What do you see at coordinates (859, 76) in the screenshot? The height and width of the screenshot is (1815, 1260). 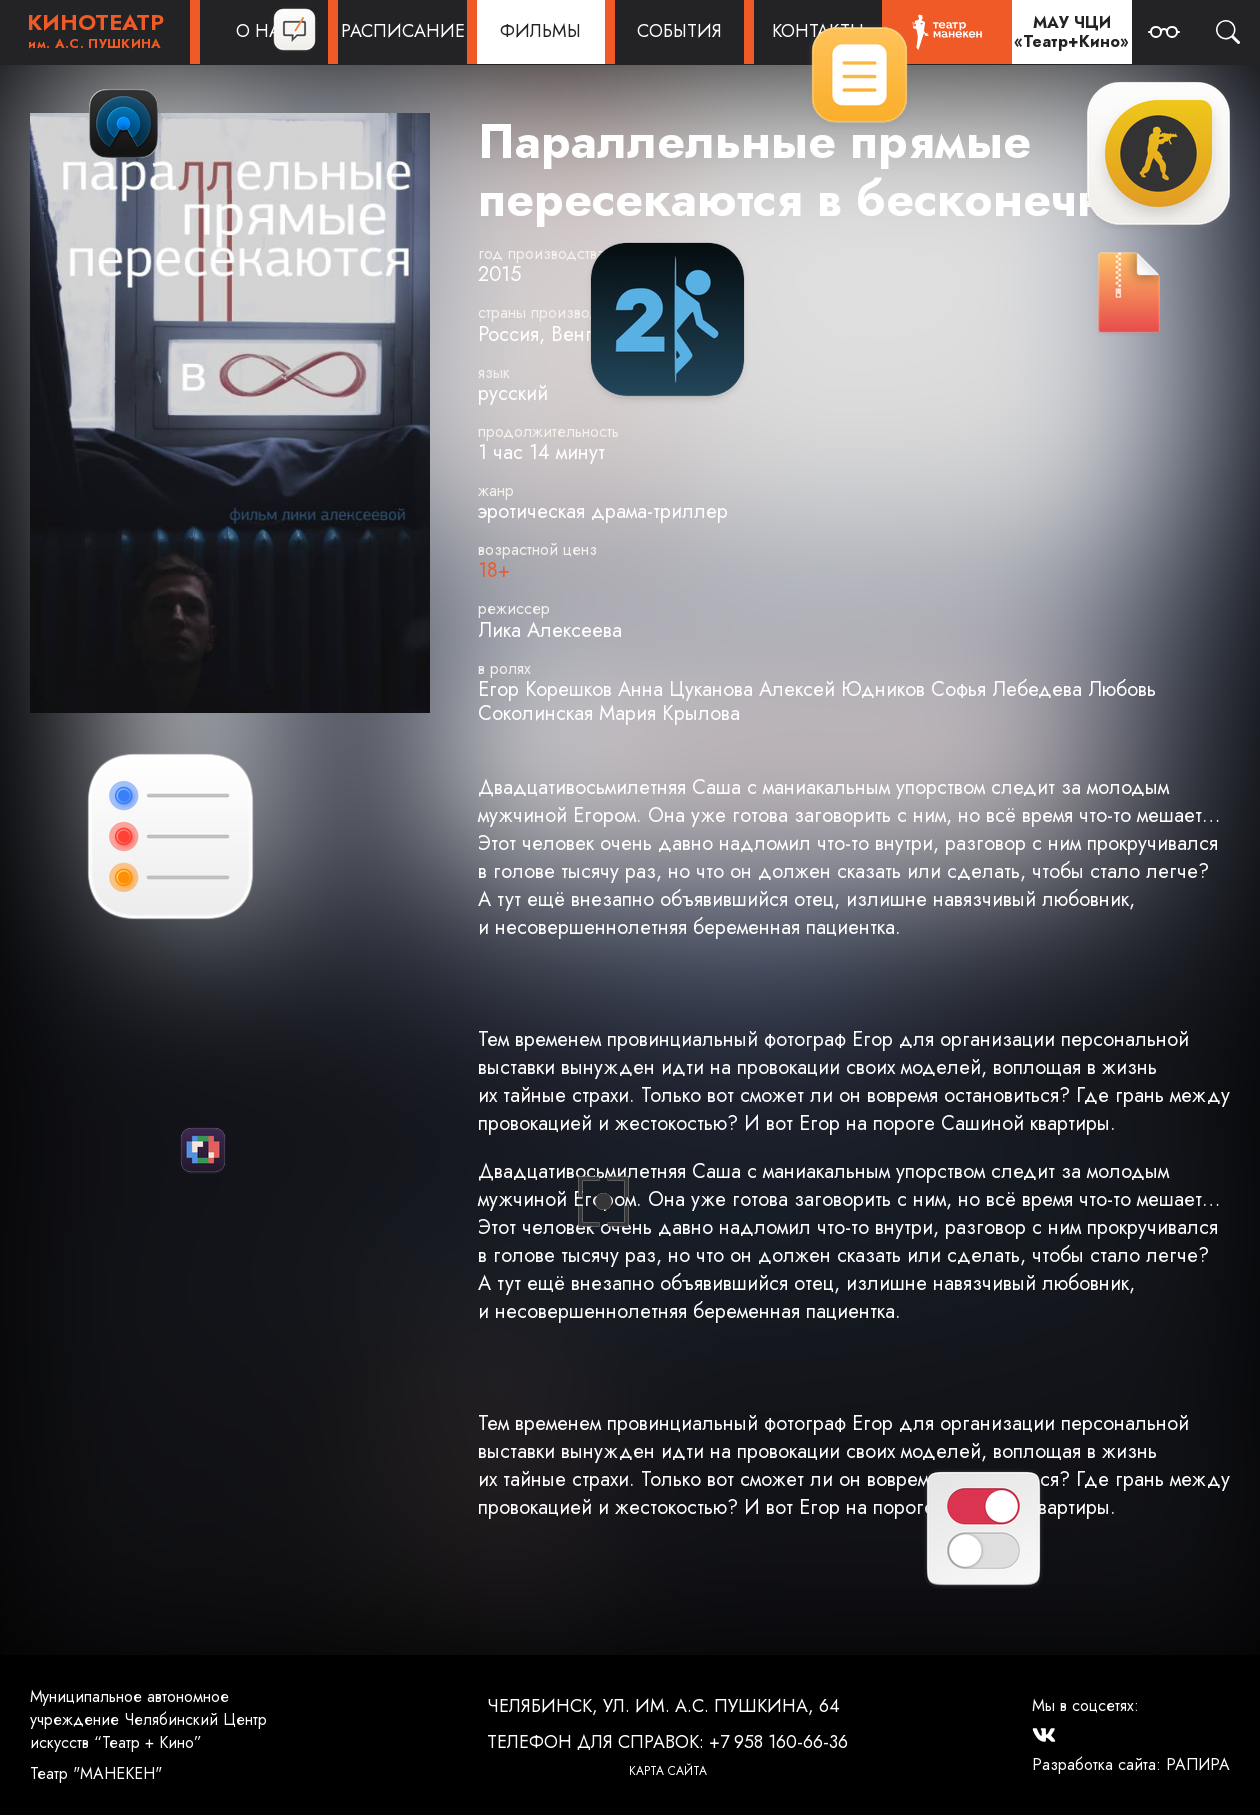 I see `access desklet preferences and settings` at bounding box center [859, 76].